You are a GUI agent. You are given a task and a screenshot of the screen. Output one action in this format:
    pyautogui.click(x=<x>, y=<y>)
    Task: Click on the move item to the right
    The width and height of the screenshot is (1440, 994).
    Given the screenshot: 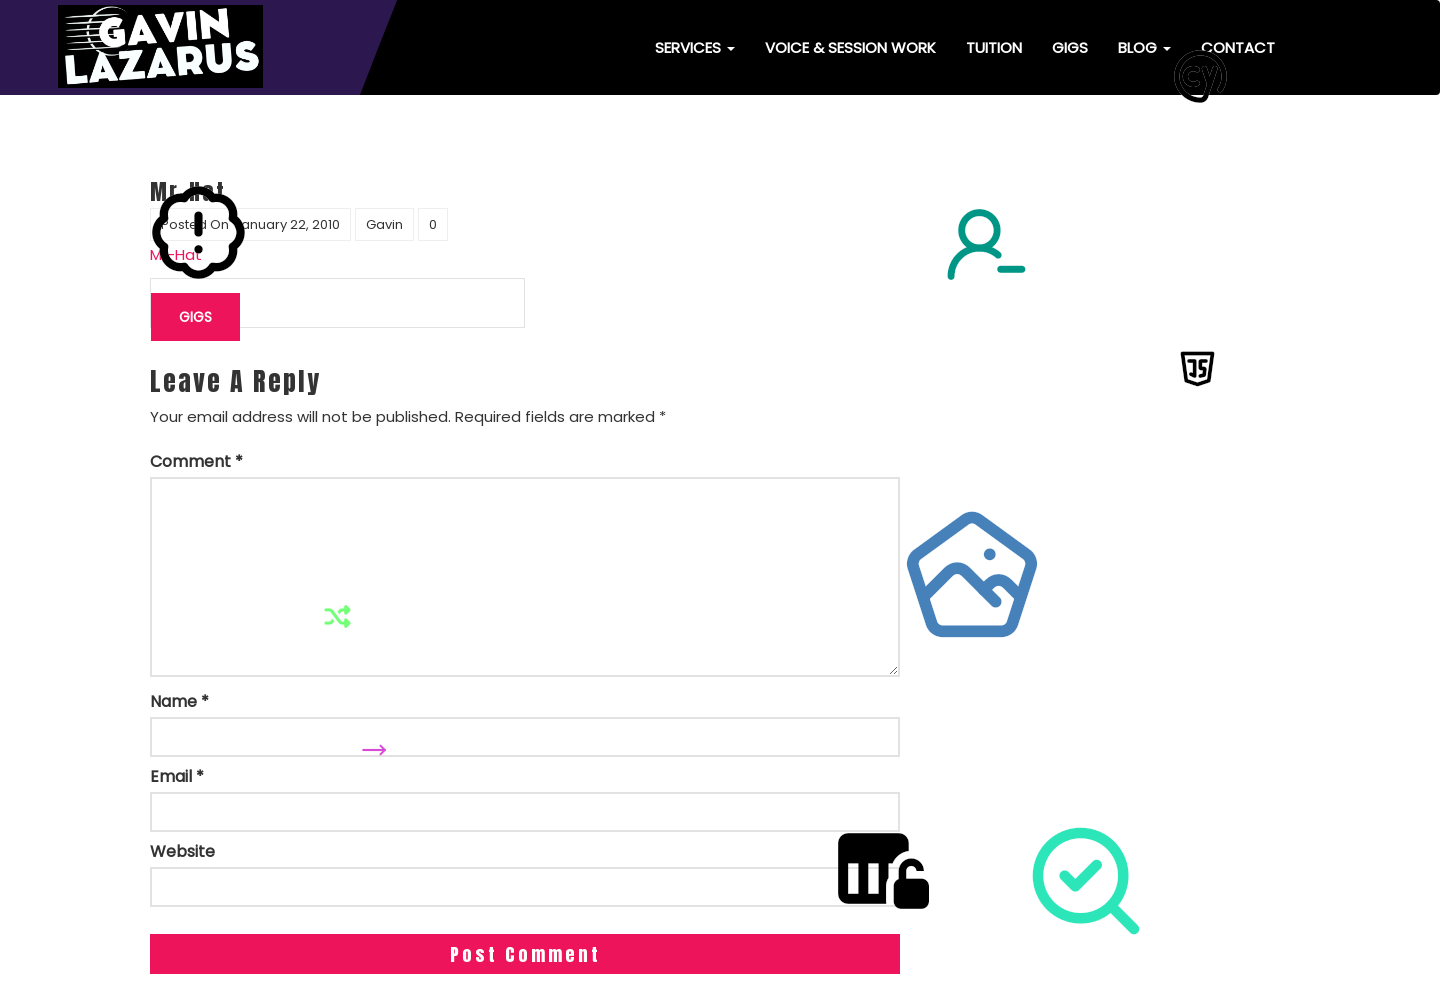 What is the action you would take?
    pyautogui.click(x=374, y=750)
    